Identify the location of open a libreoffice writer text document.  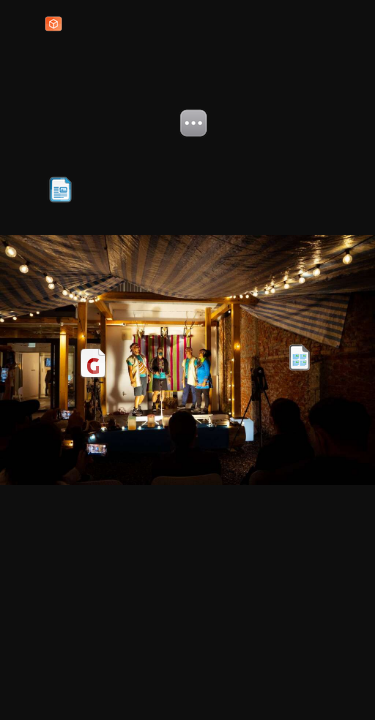
(60, 189).